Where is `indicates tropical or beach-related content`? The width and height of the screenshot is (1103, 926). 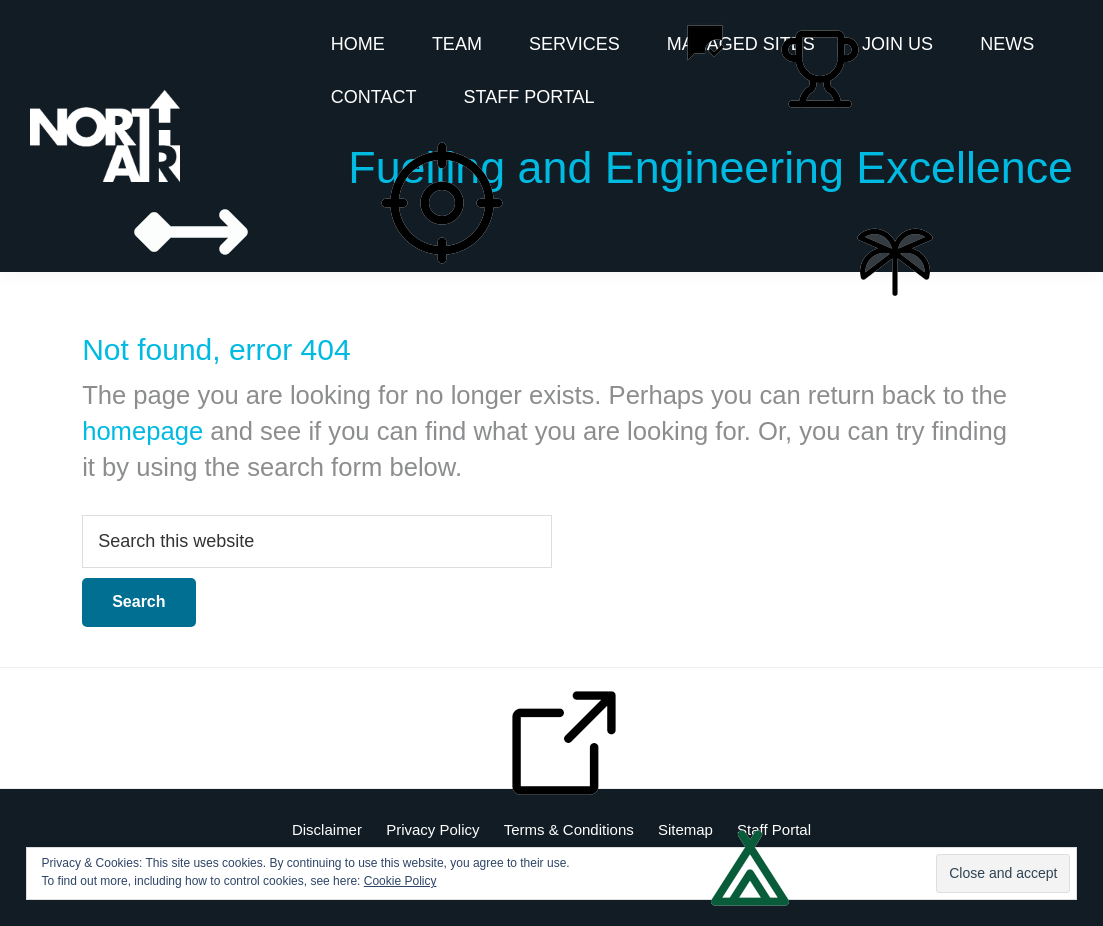 indicates tropical or beach-related content is located at coordinates (895, 261).